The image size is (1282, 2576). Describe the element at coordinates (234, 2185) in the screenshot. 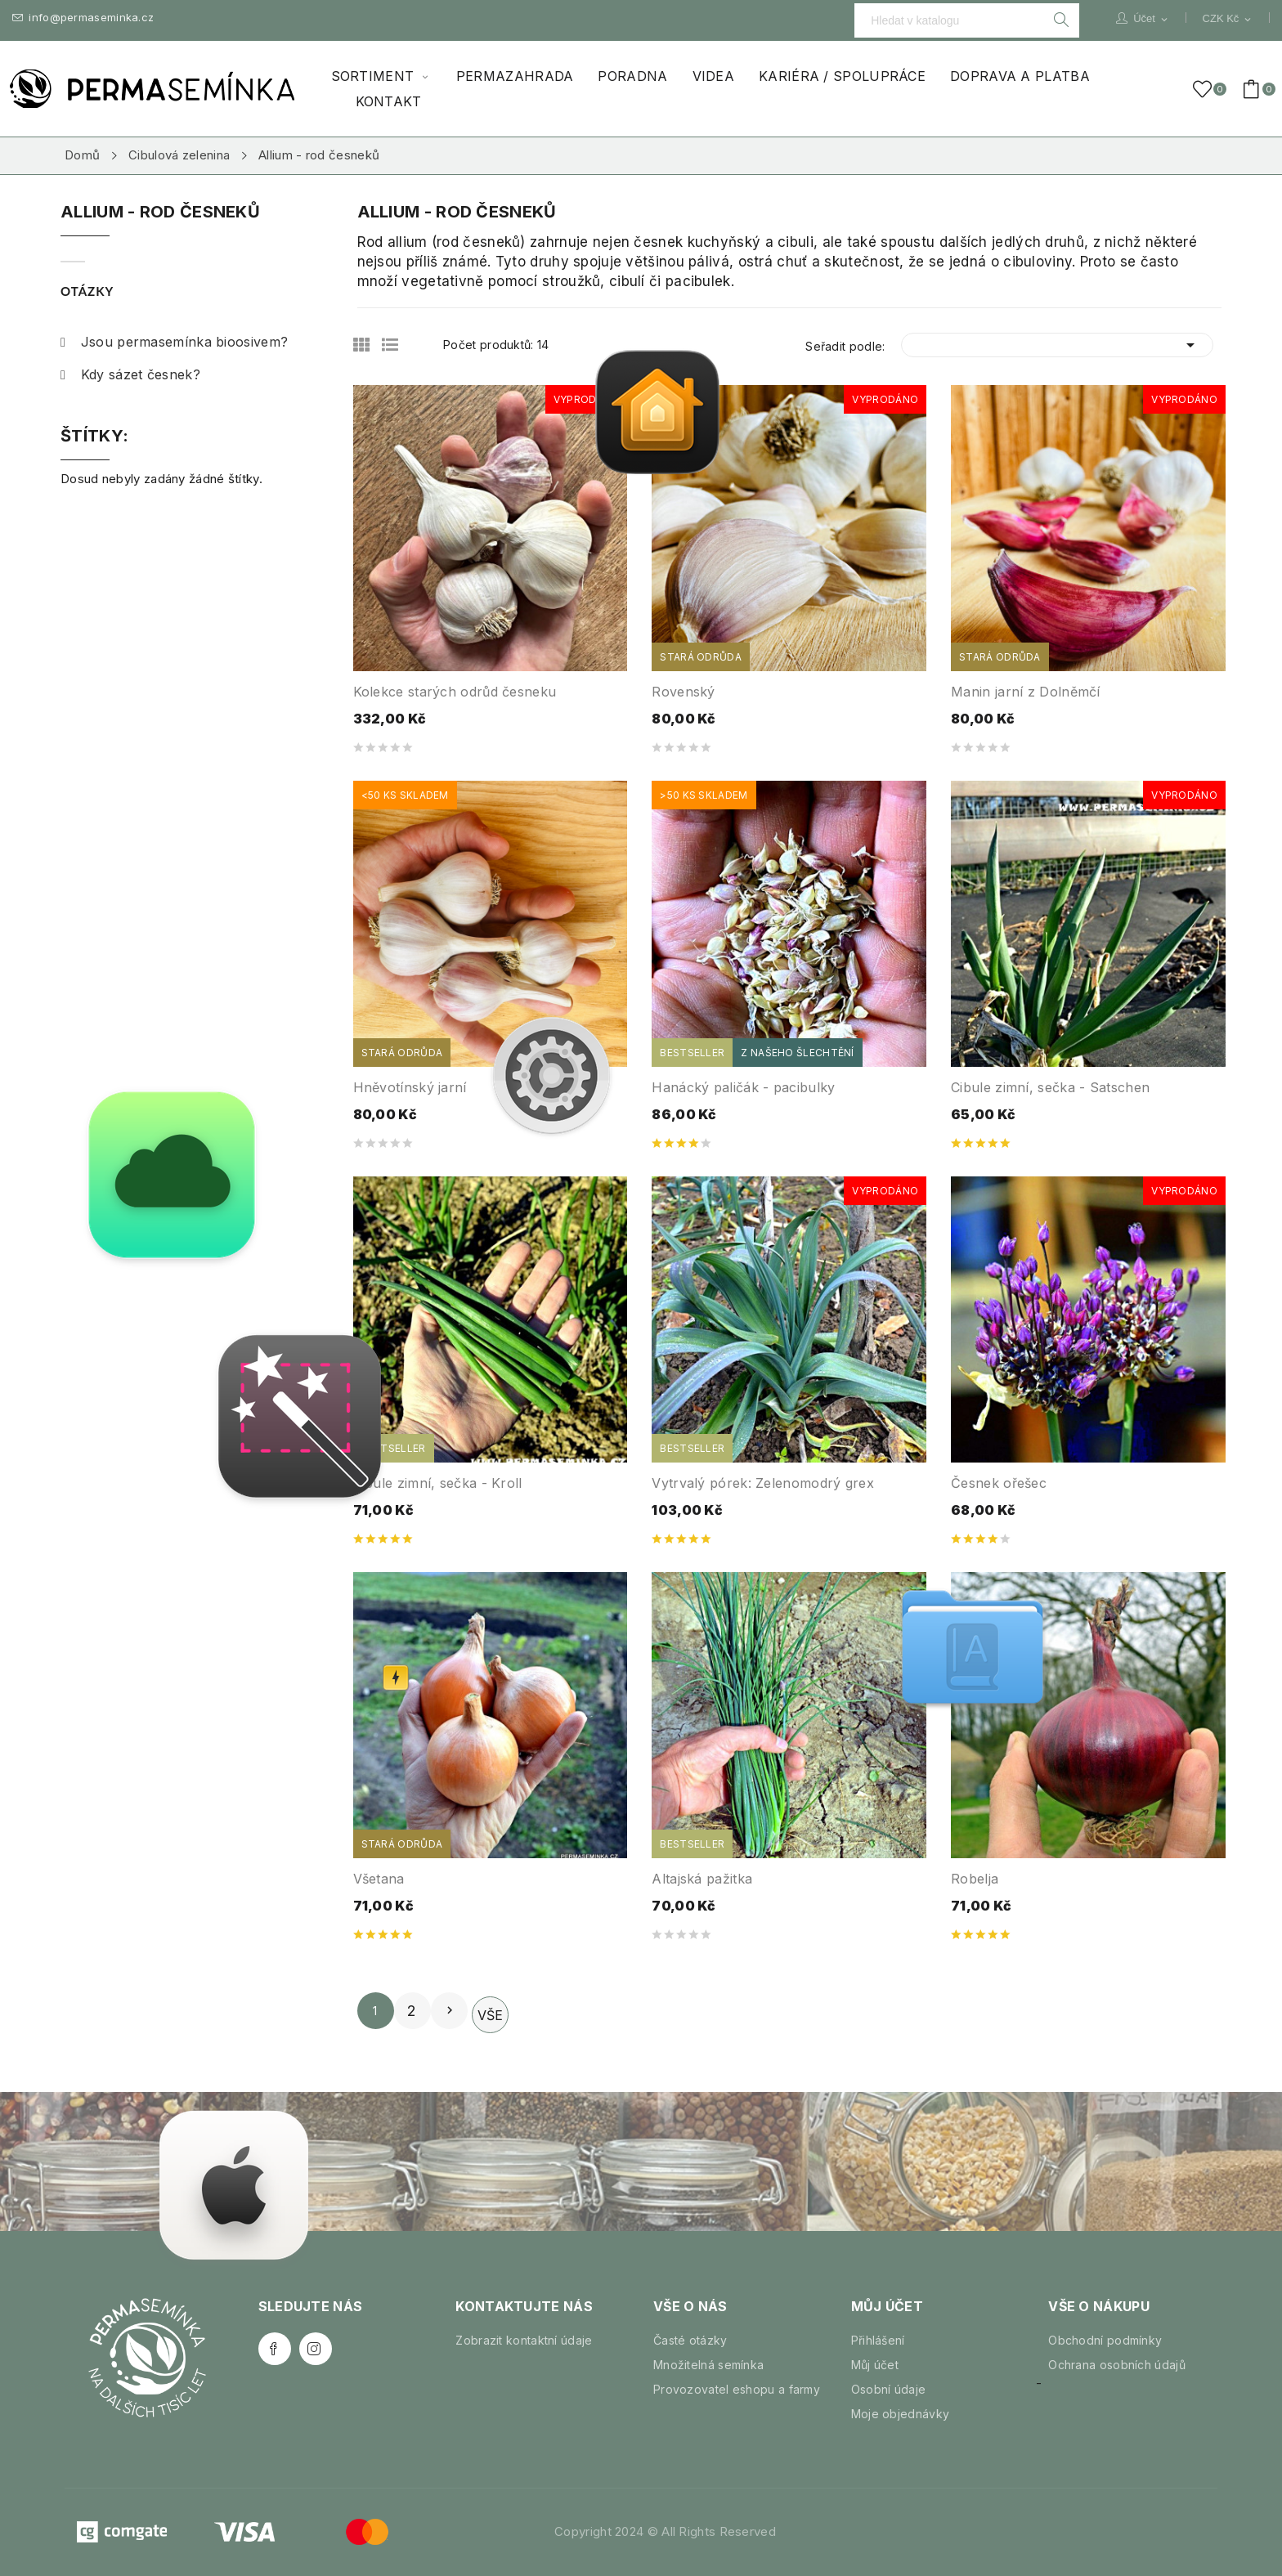

I see `open system preferences or settings` at that location.